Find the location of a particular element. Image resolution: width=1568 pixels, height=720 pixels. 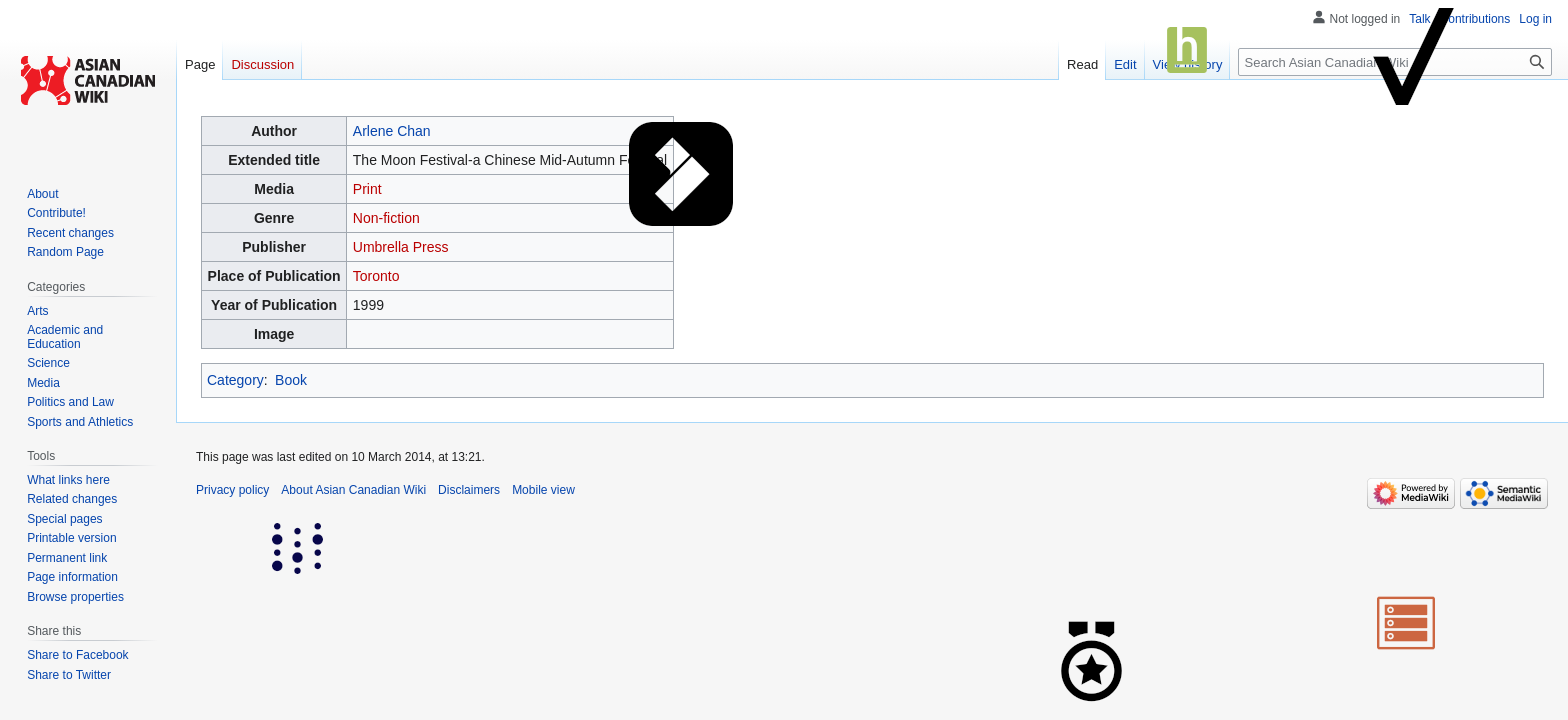

open weights & biases dashboard is located at coordinates (297, 548).